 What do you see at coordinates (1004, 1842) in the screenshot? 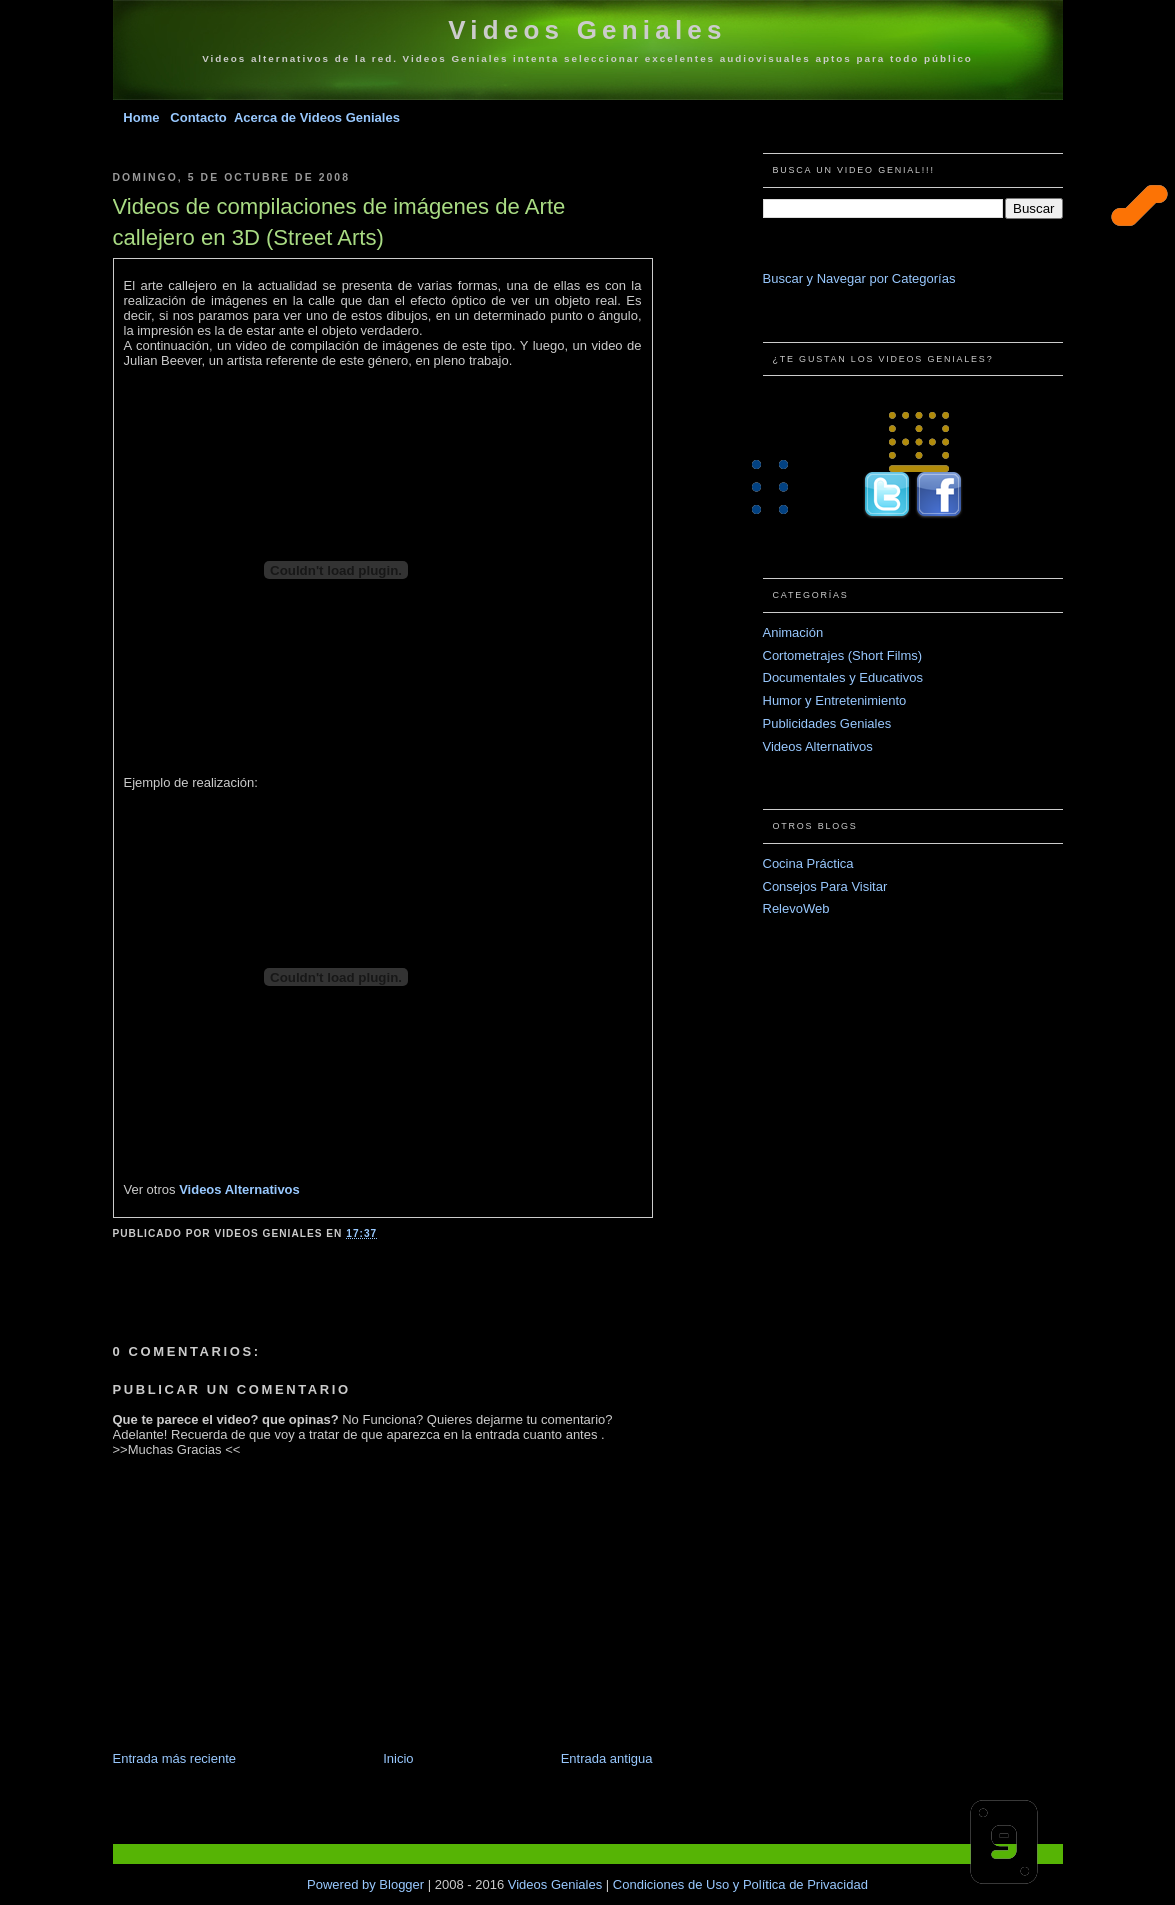
I see `play the 9 card in a card game` at bounding box center [1004, 1842].